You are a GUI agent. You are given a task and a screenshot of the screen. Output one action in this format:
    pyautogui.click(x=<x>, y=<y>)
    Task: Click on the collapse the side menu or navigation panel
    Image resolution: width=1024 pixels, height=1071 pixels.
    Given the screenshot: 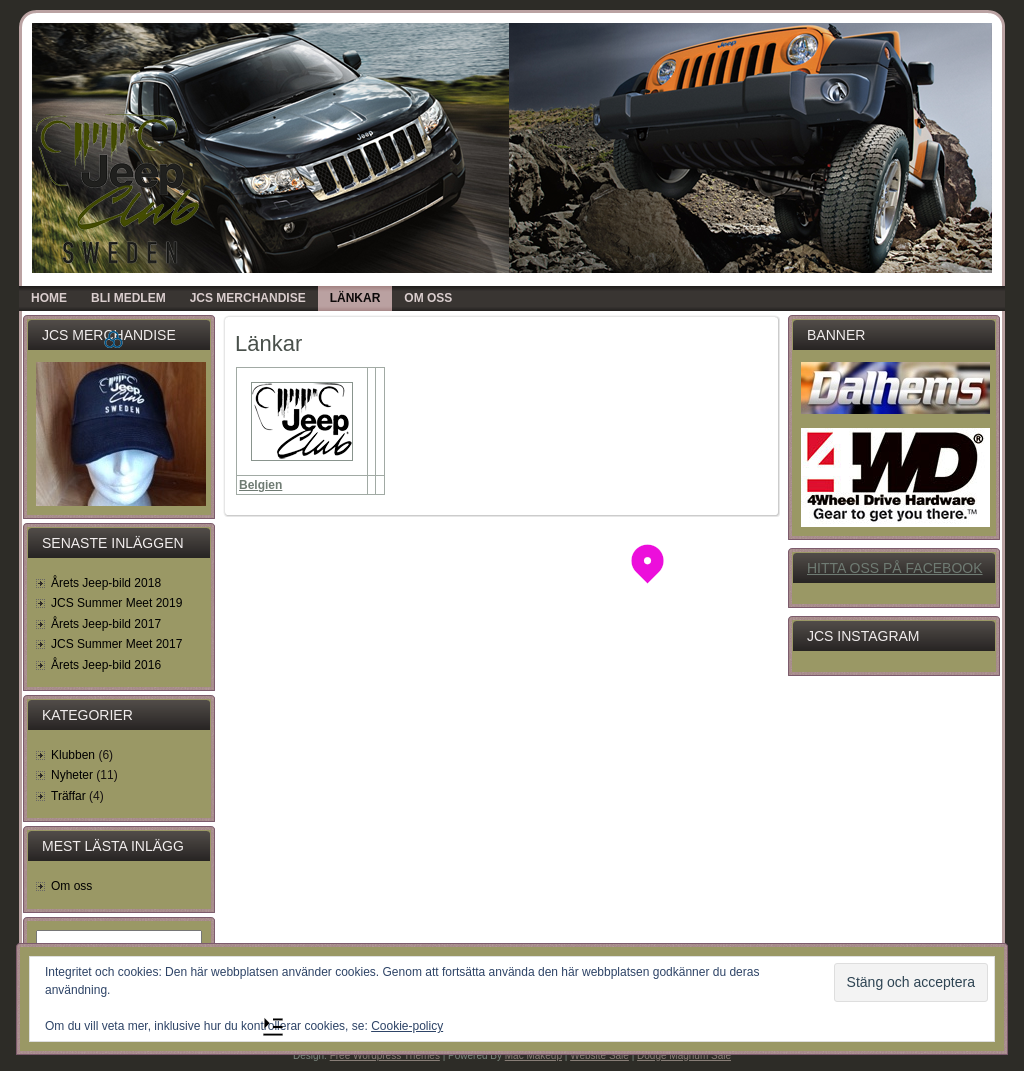 What is the action you would take?
    pyautogui.click(x=273, y=1027)
    